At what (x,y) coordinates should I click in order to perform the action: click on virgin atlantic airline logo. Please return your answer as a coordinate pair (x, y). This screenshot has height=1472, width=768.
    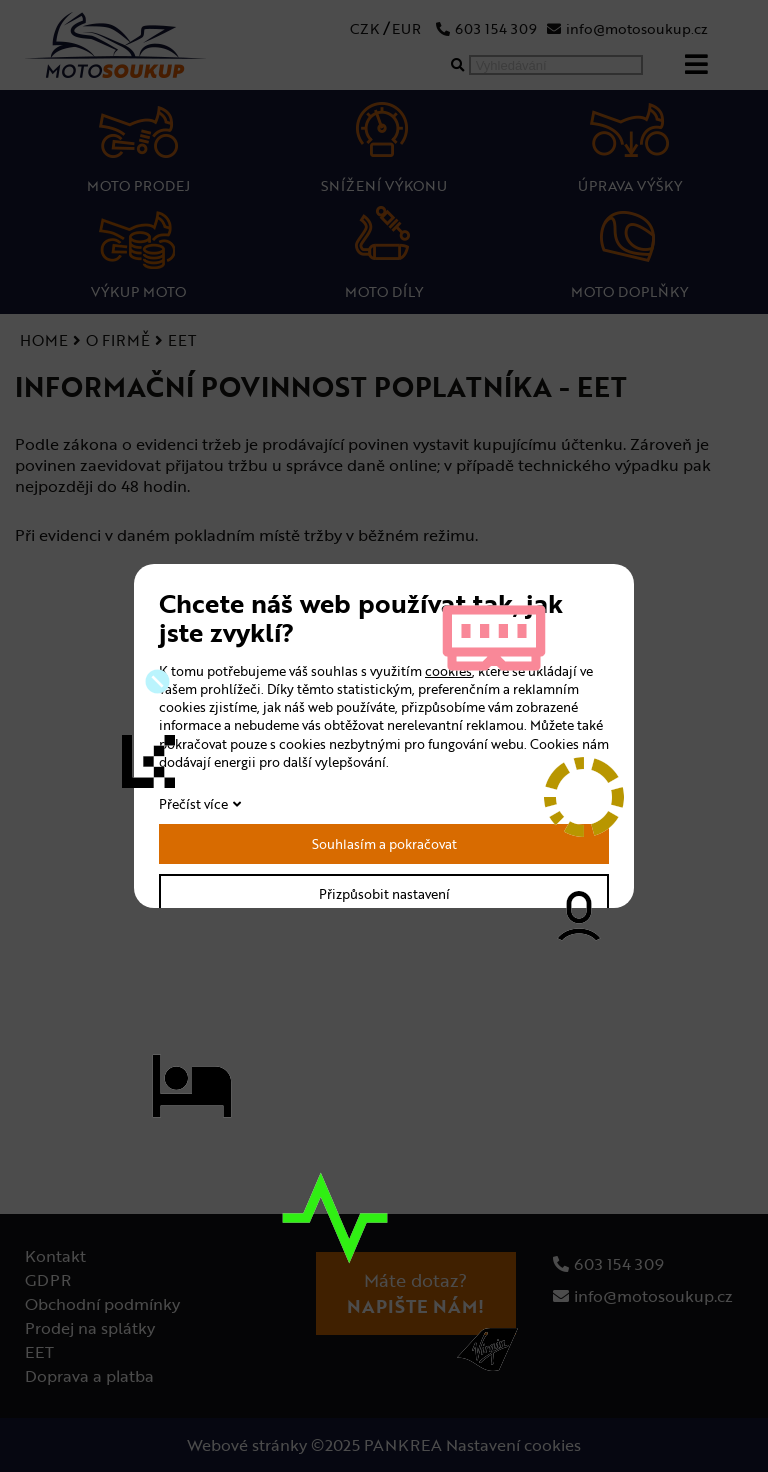
    Looking at the image, I should click on (487, 1349).